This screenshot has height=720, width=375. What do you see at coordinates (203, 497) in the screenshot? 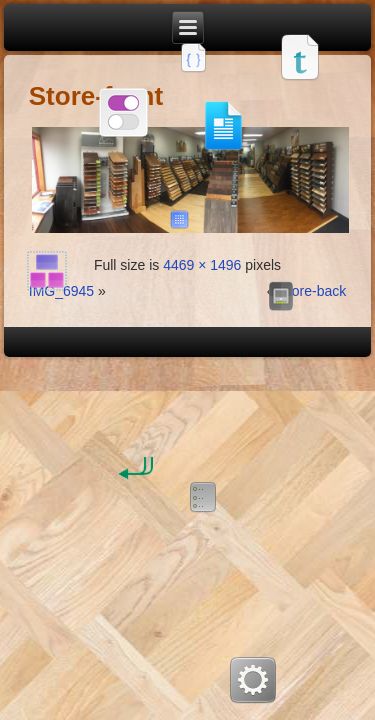
I see `access network server settings` at bounding box center [203, 497].